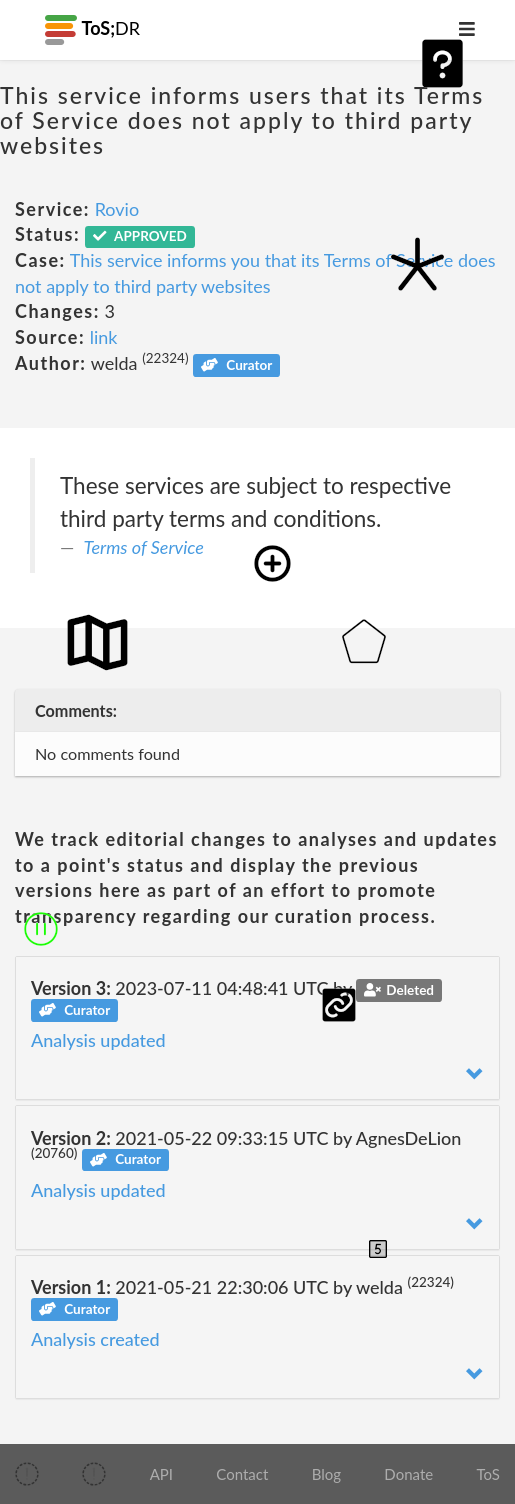 This screenshot has width=515, height=1504. I want to click on access help or FAQ section, so click(442, 63).